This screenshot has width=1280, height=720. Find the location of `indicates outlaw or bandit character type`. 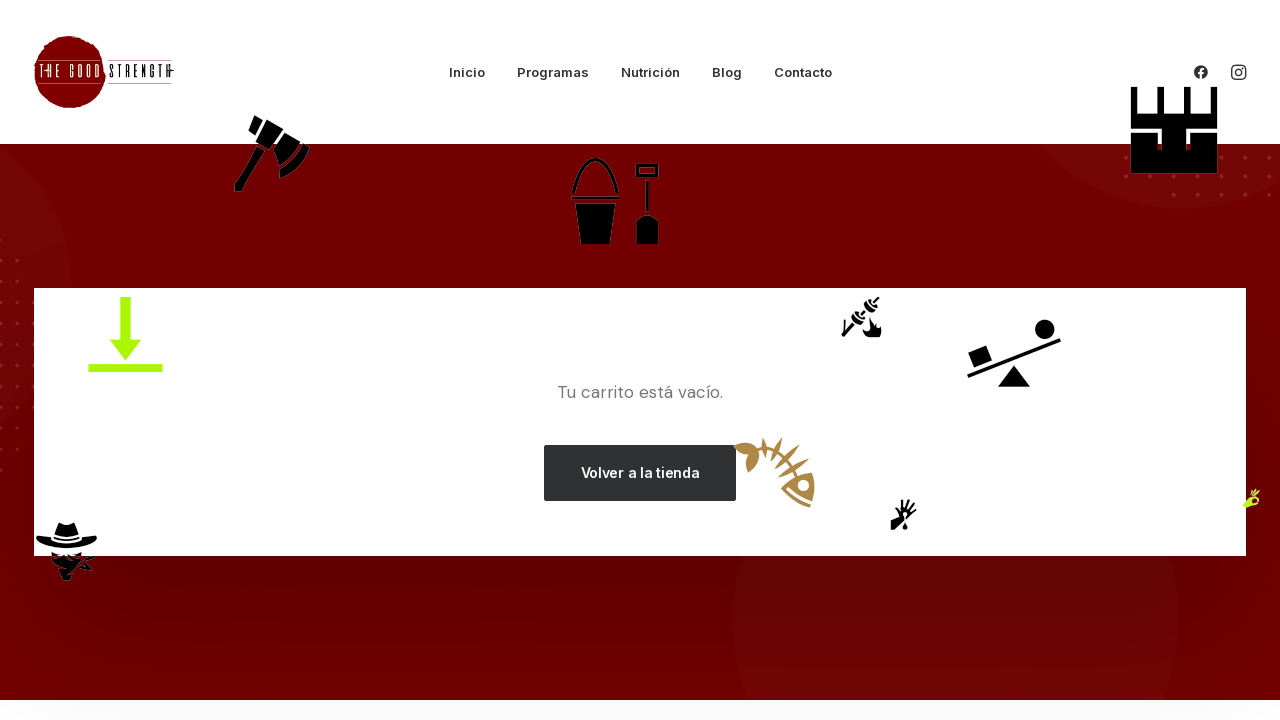

indicates outlaw or bandit character type is located at coordinates (66, 550).